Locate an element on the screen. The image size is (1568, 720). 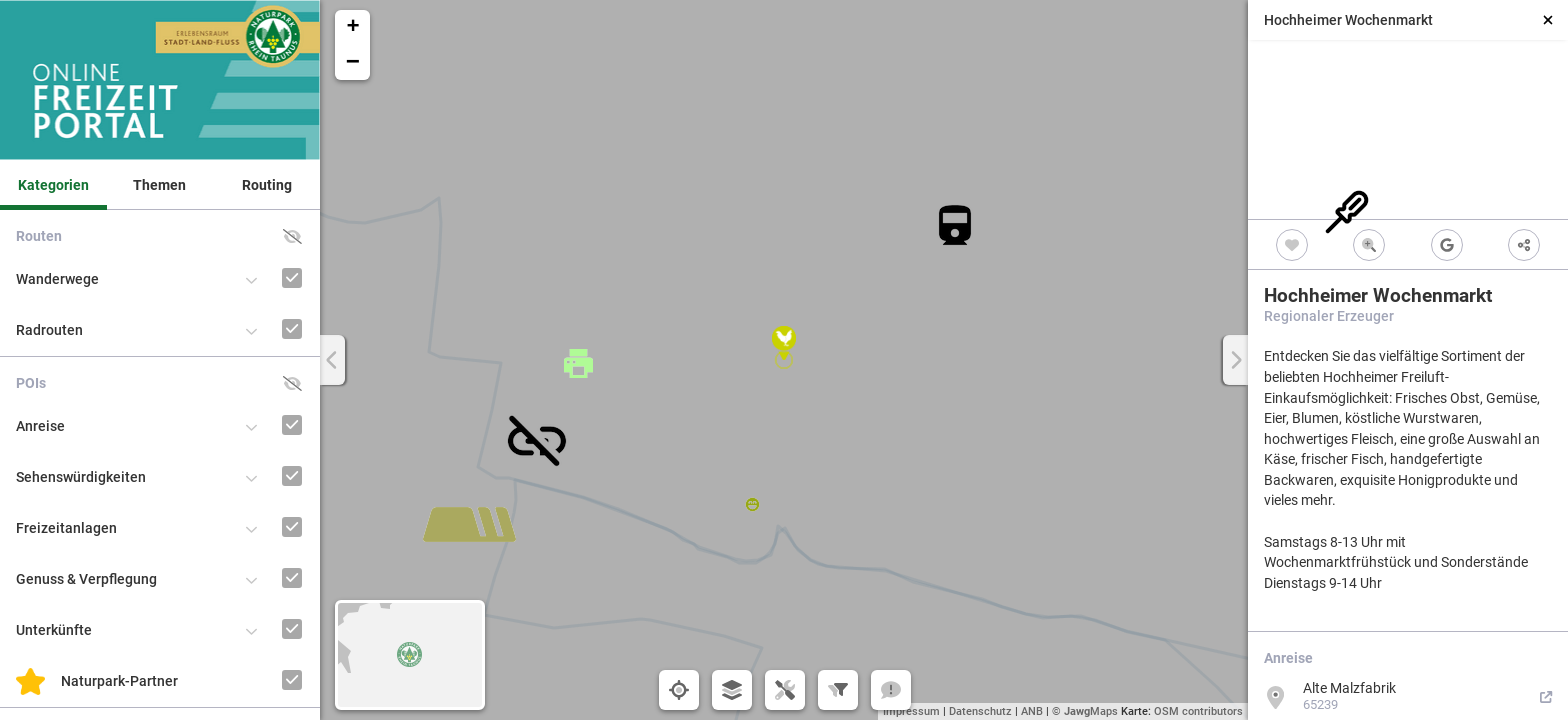
print the current document is located at coordinates (578, 363).